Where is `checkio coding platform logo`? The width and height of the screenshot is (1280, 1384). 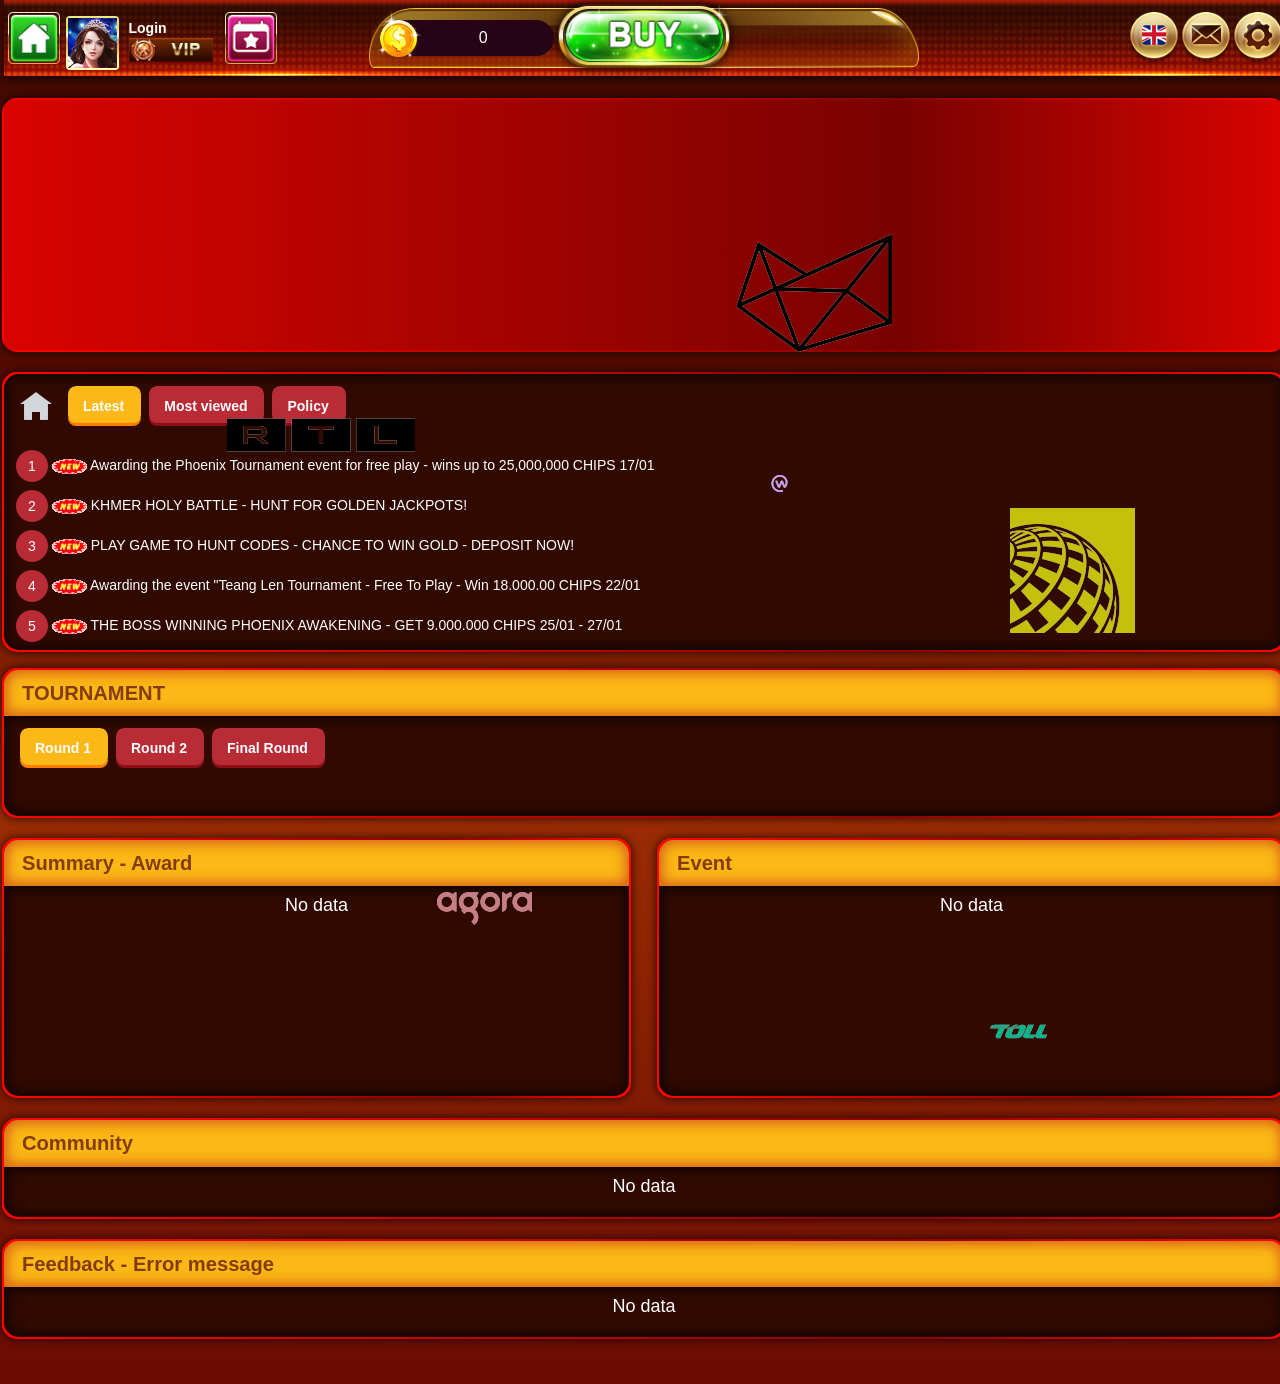 checkio coding platform logo is located at coordinates (814, 293).